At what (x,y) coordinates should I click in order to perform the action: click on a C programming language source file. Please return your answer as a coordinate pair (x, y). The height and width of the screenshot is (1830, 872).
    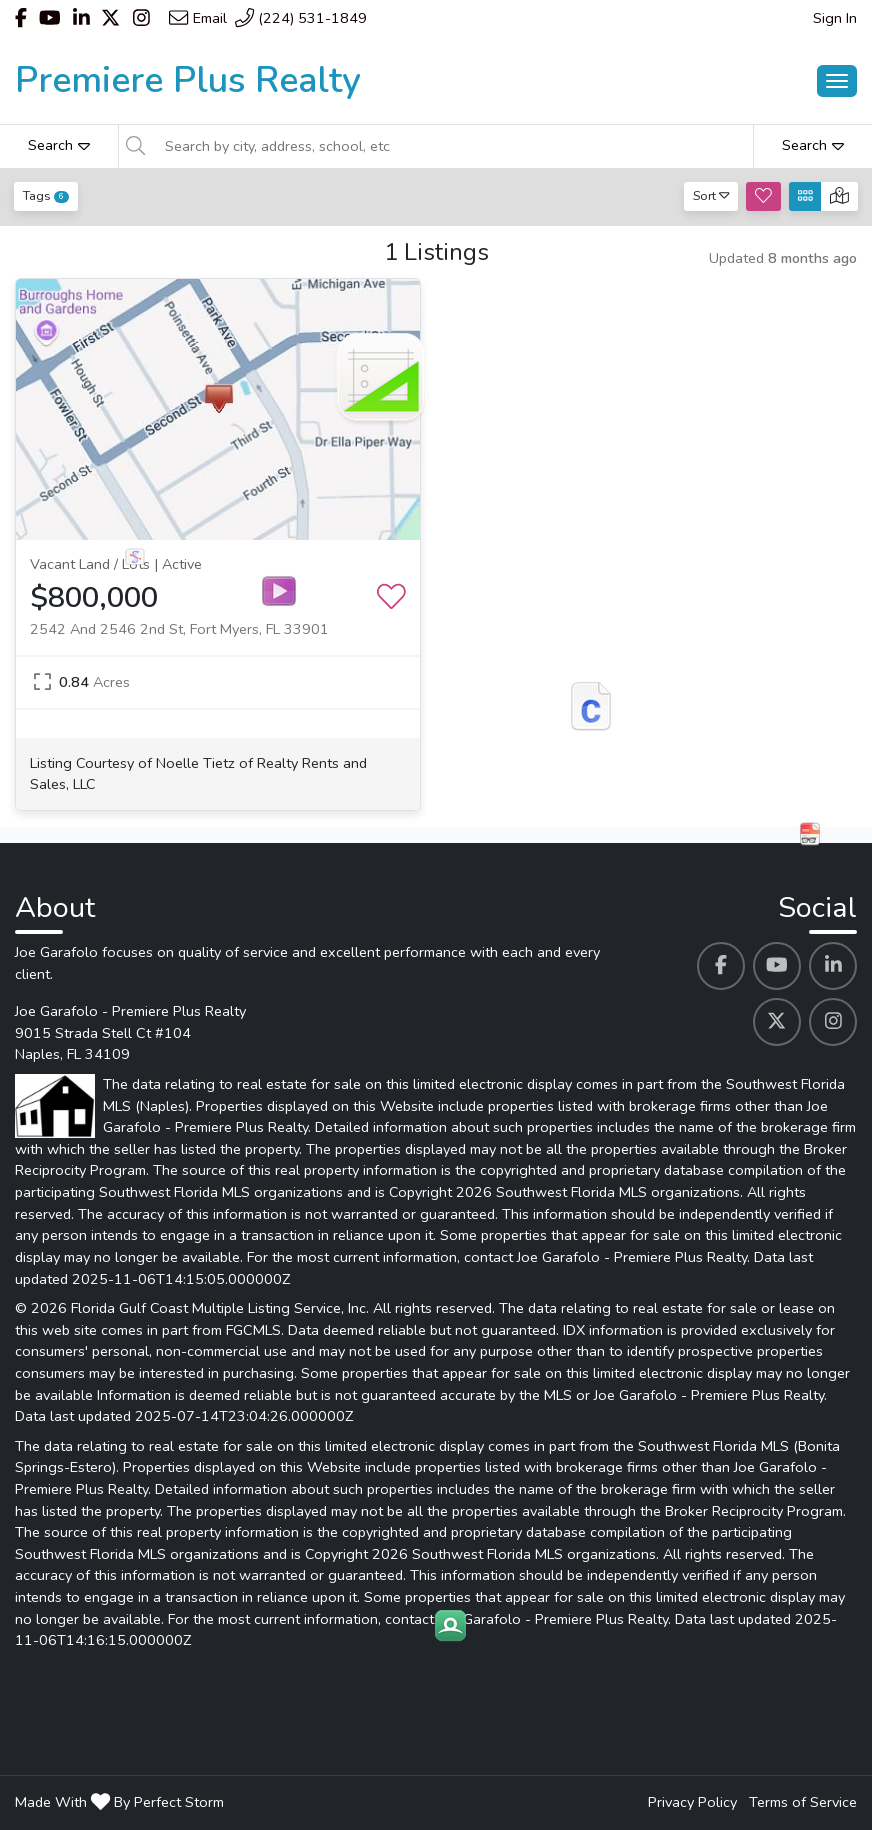
    Looking at the image, I should click on (591, 706).